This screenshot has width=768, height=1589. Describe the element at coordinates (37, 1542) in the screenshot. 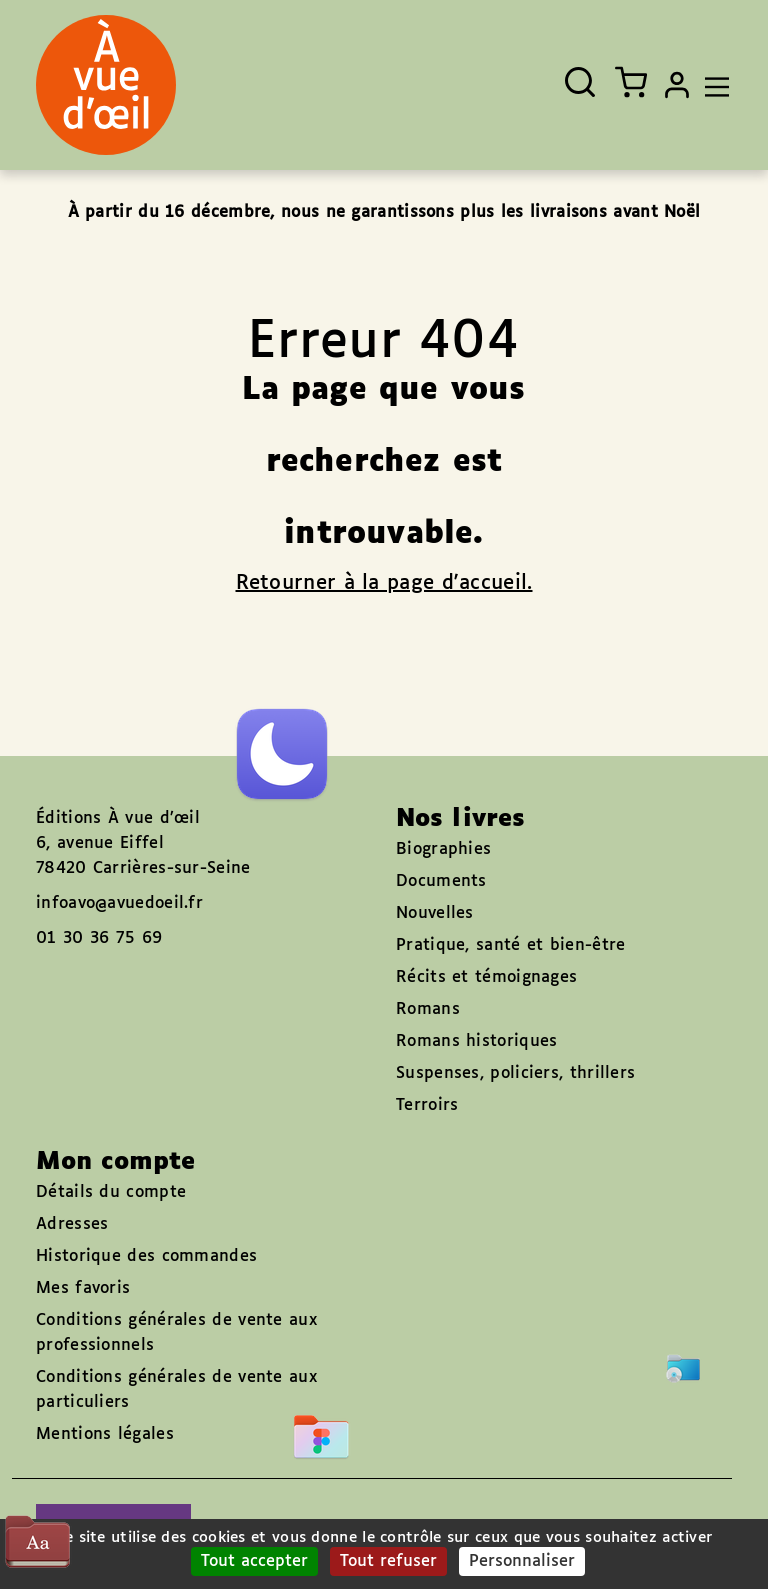

I see `open dictionary or reference folder` at that location.